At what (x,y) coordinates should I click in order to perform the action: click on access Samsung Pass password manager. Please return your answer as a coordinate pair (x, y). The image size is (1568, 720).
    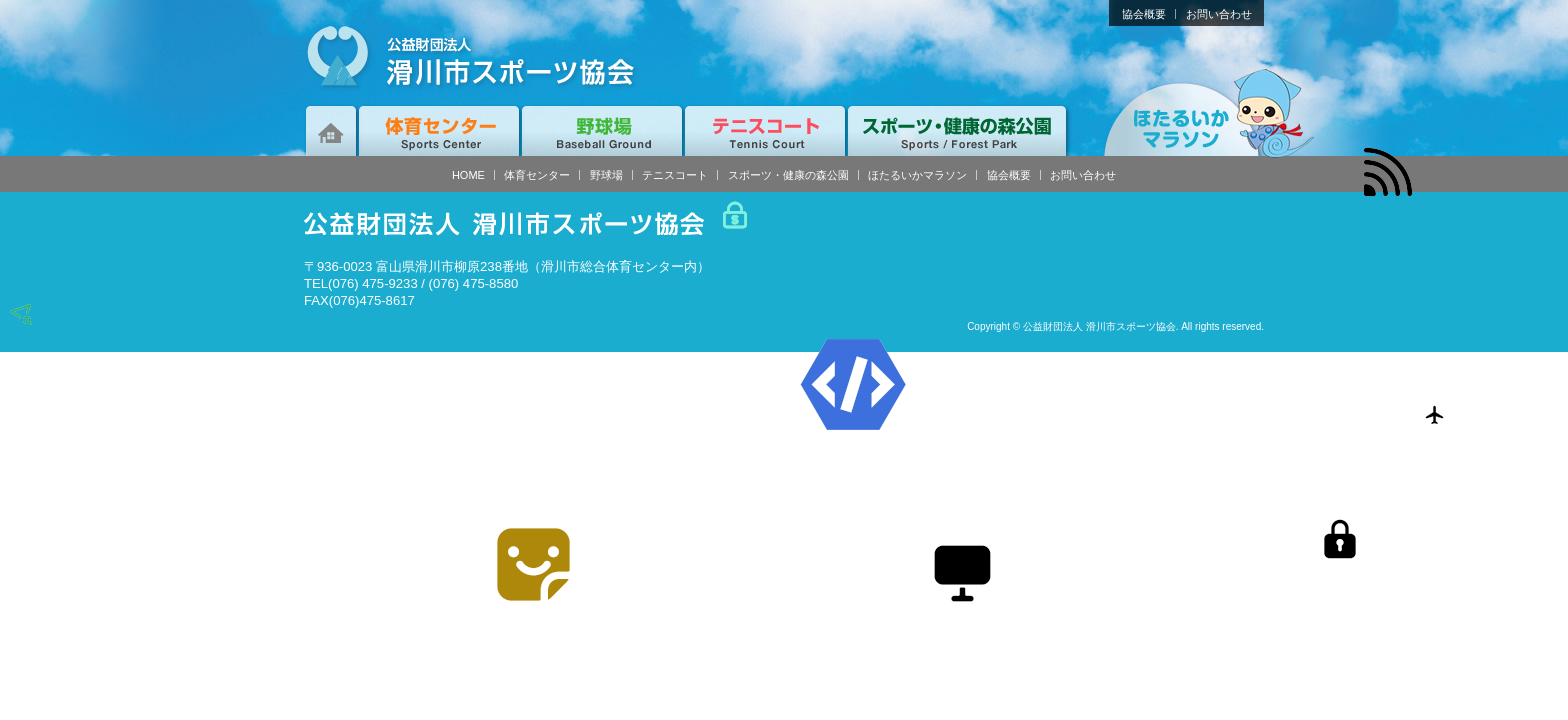
    Looking at the image, I should click on (735, 215).